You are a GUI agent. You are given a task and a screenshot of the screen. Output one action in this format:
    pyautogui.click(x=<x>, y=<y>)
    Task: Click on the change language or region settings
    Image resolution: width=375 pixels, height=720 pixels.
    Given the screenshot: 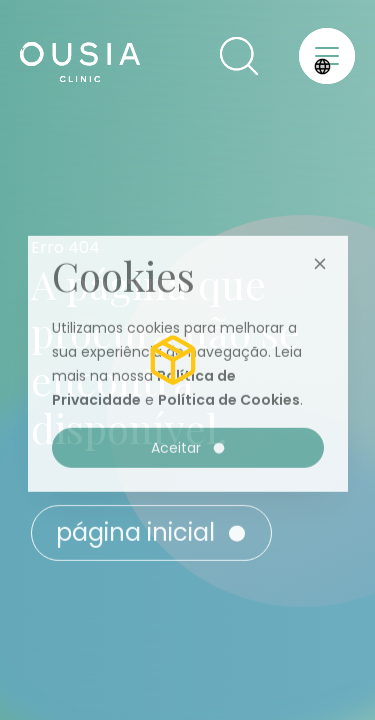 What is the action you would take?
    pyautogui.click(x=322, y=66)
    